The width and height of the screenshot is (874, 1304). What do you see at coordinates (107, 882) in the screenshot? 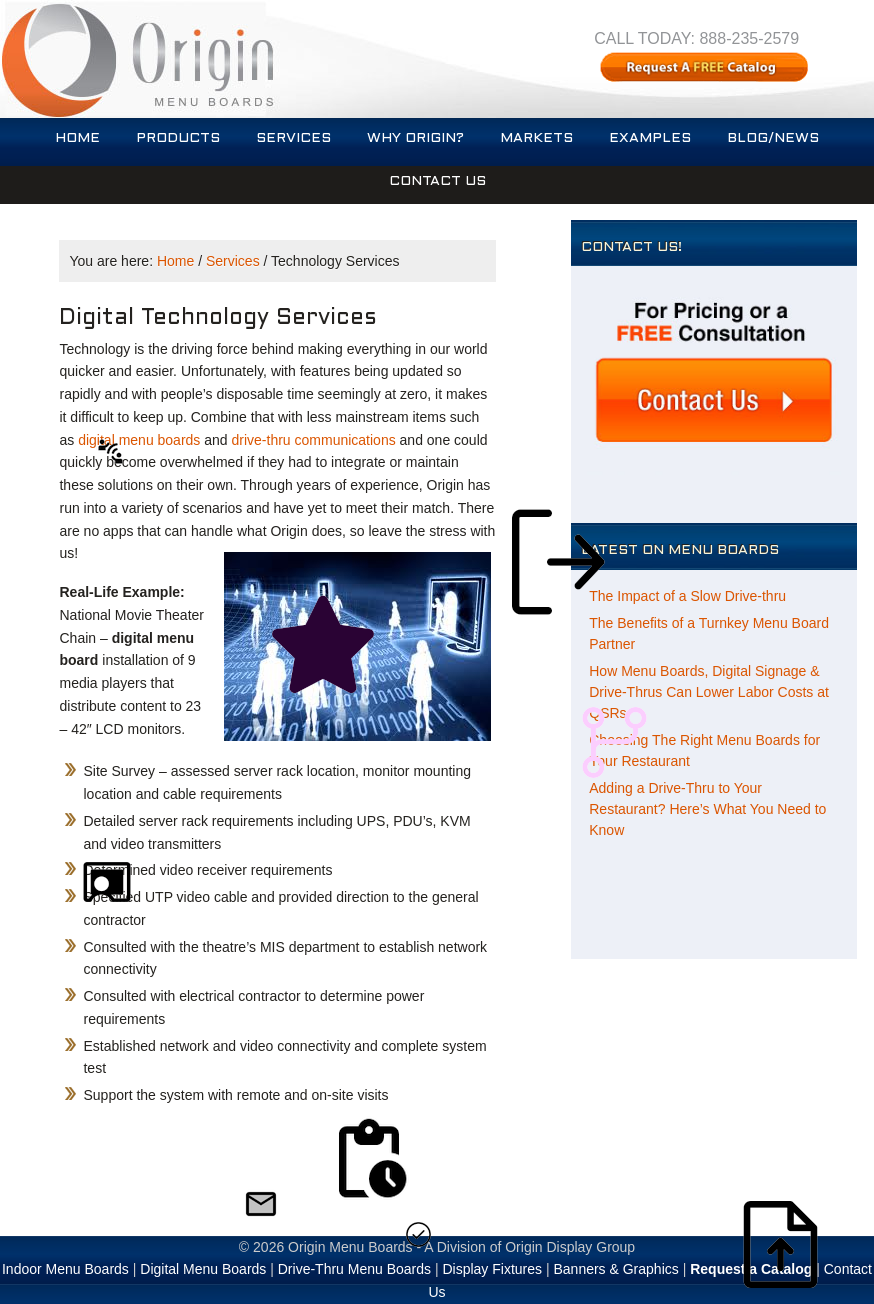
I see `access teaching or presentation mode` at bounding box center [107, 882].